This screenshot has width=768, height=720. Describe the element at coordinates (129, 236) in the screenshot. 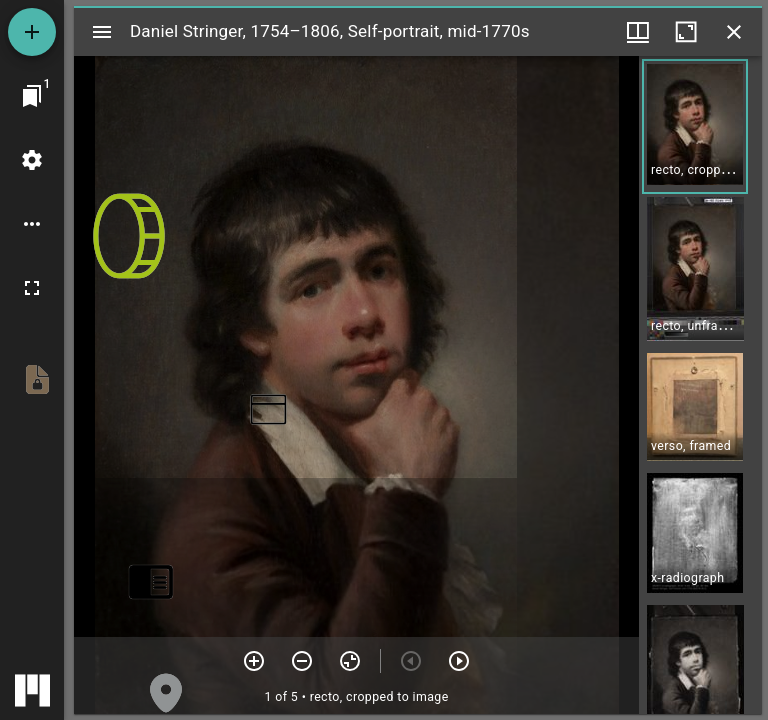

I see `view account balance or credits` at that location.